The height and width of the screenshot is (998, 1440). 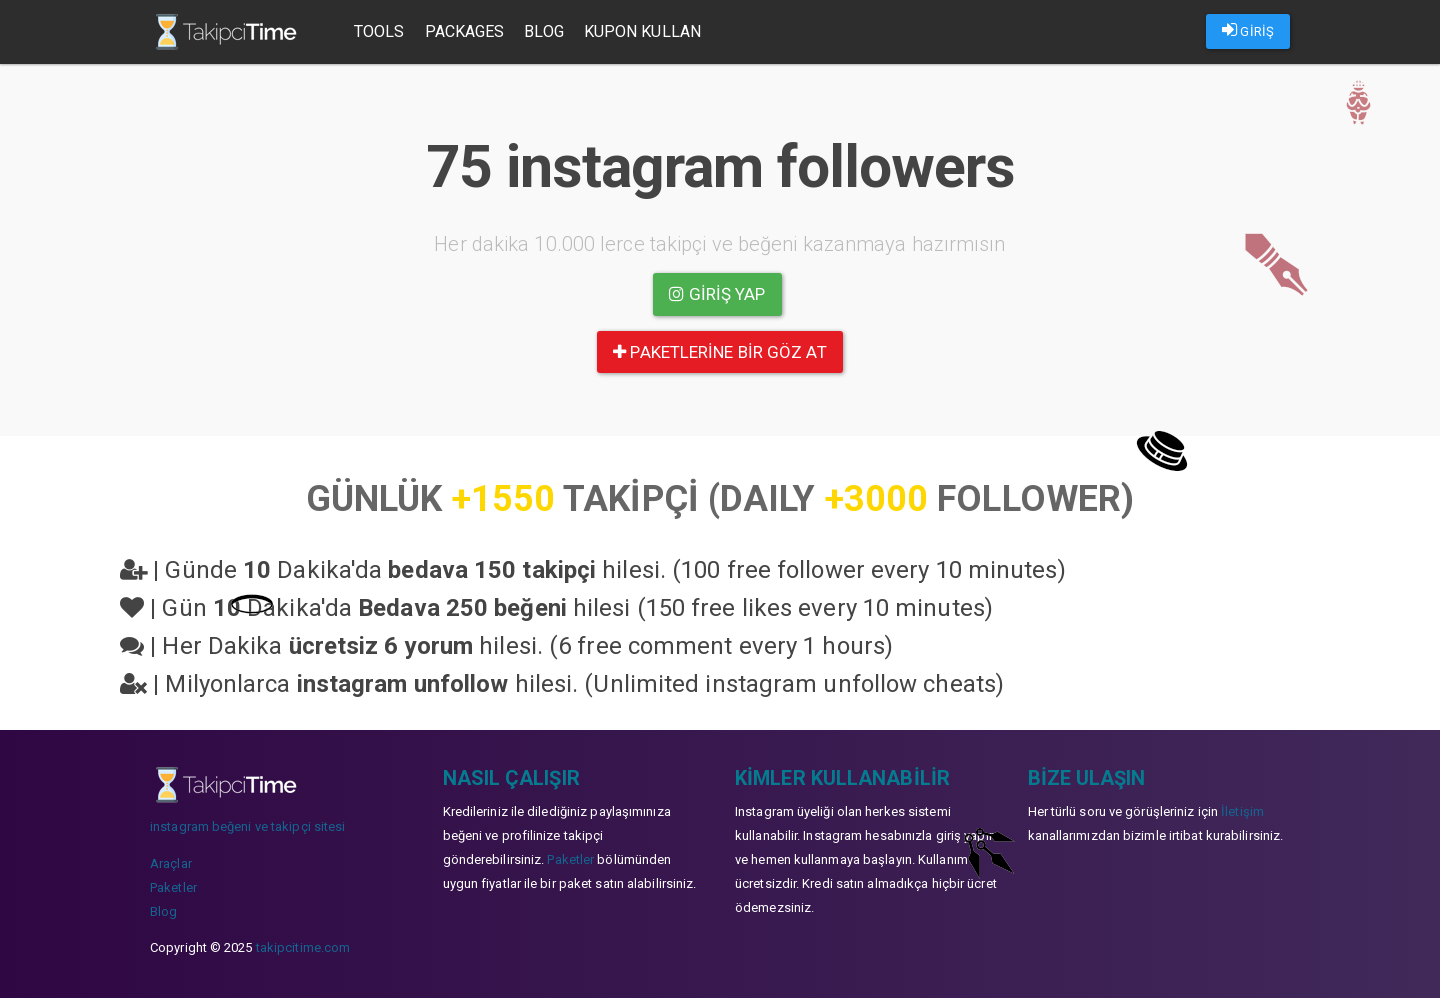 I want to click on indicates a pit or trap hazard in gameplay, so click(x=252, y=604).